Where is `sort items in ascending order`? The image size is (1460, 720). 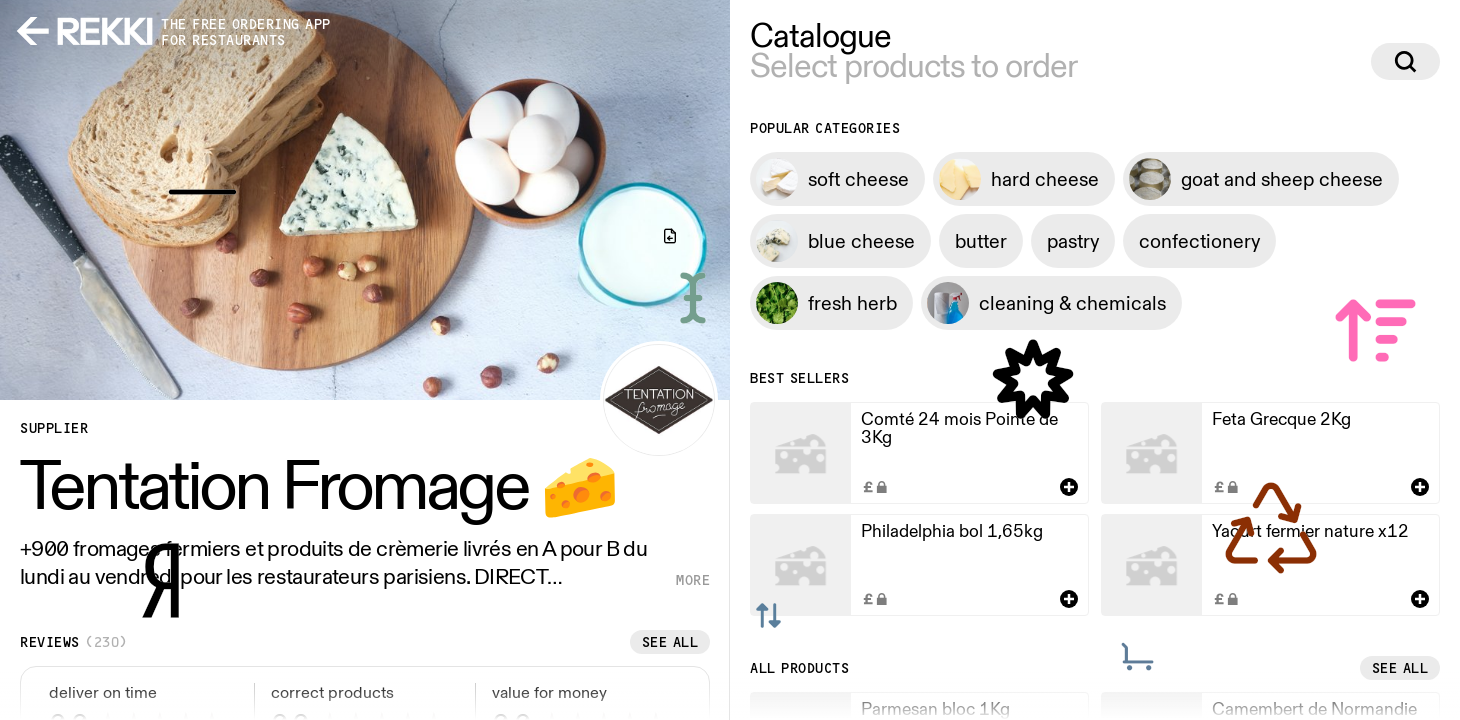
sort items in ascending order is located at coordinates (1375, 330).